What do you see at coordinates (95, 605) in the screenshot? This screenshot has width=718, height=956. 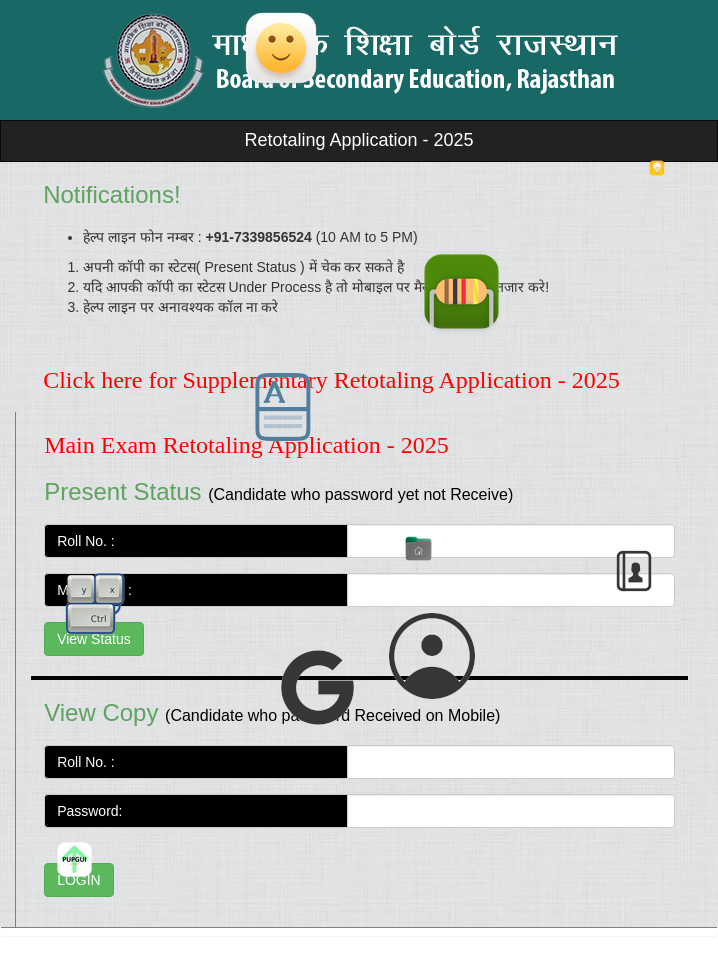 I see `configure keyboard shortcuts in system preferences` at bounding box center [95, 605].